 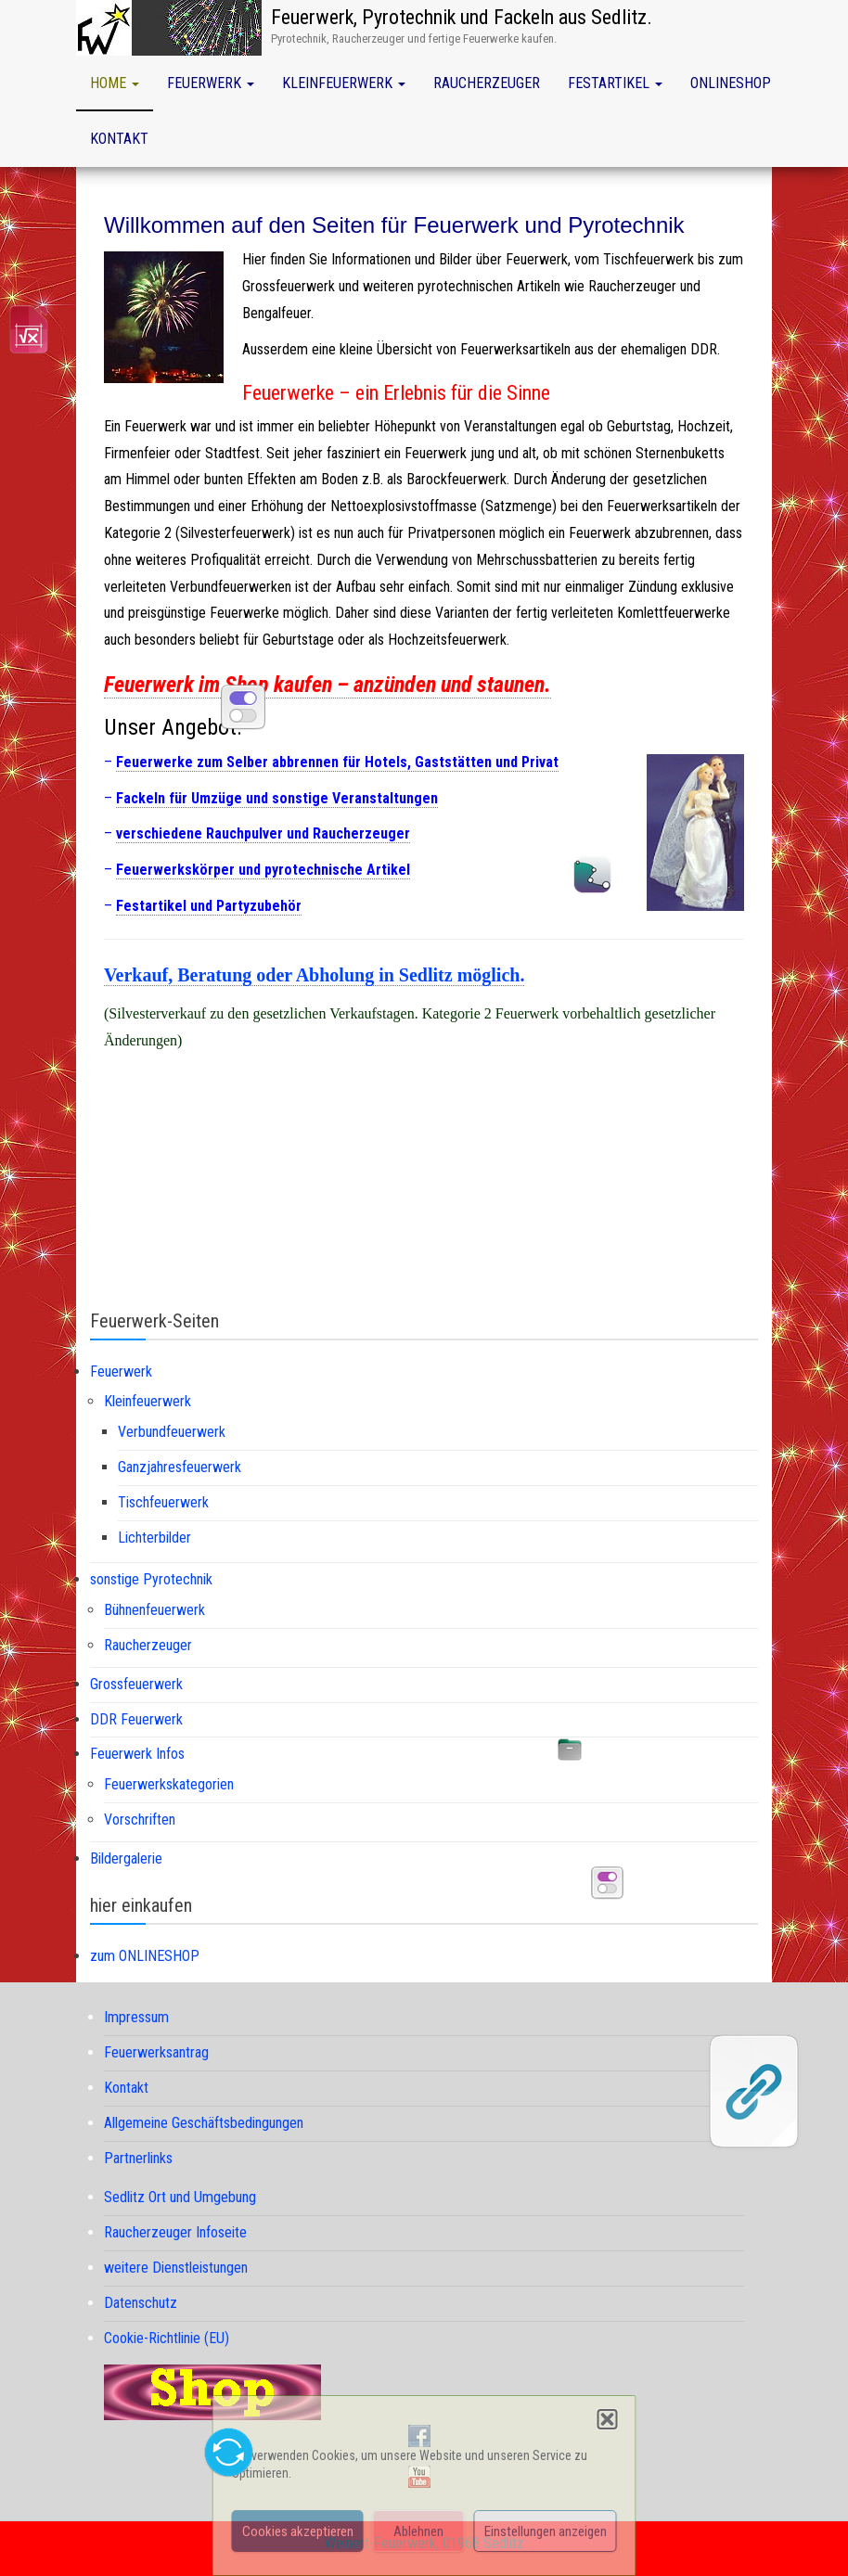 What do you see at coordinates (607, 1882) in the screenshot?
I see `open gnome tweaks to customize system settings` at bounding box center [607, 1882].